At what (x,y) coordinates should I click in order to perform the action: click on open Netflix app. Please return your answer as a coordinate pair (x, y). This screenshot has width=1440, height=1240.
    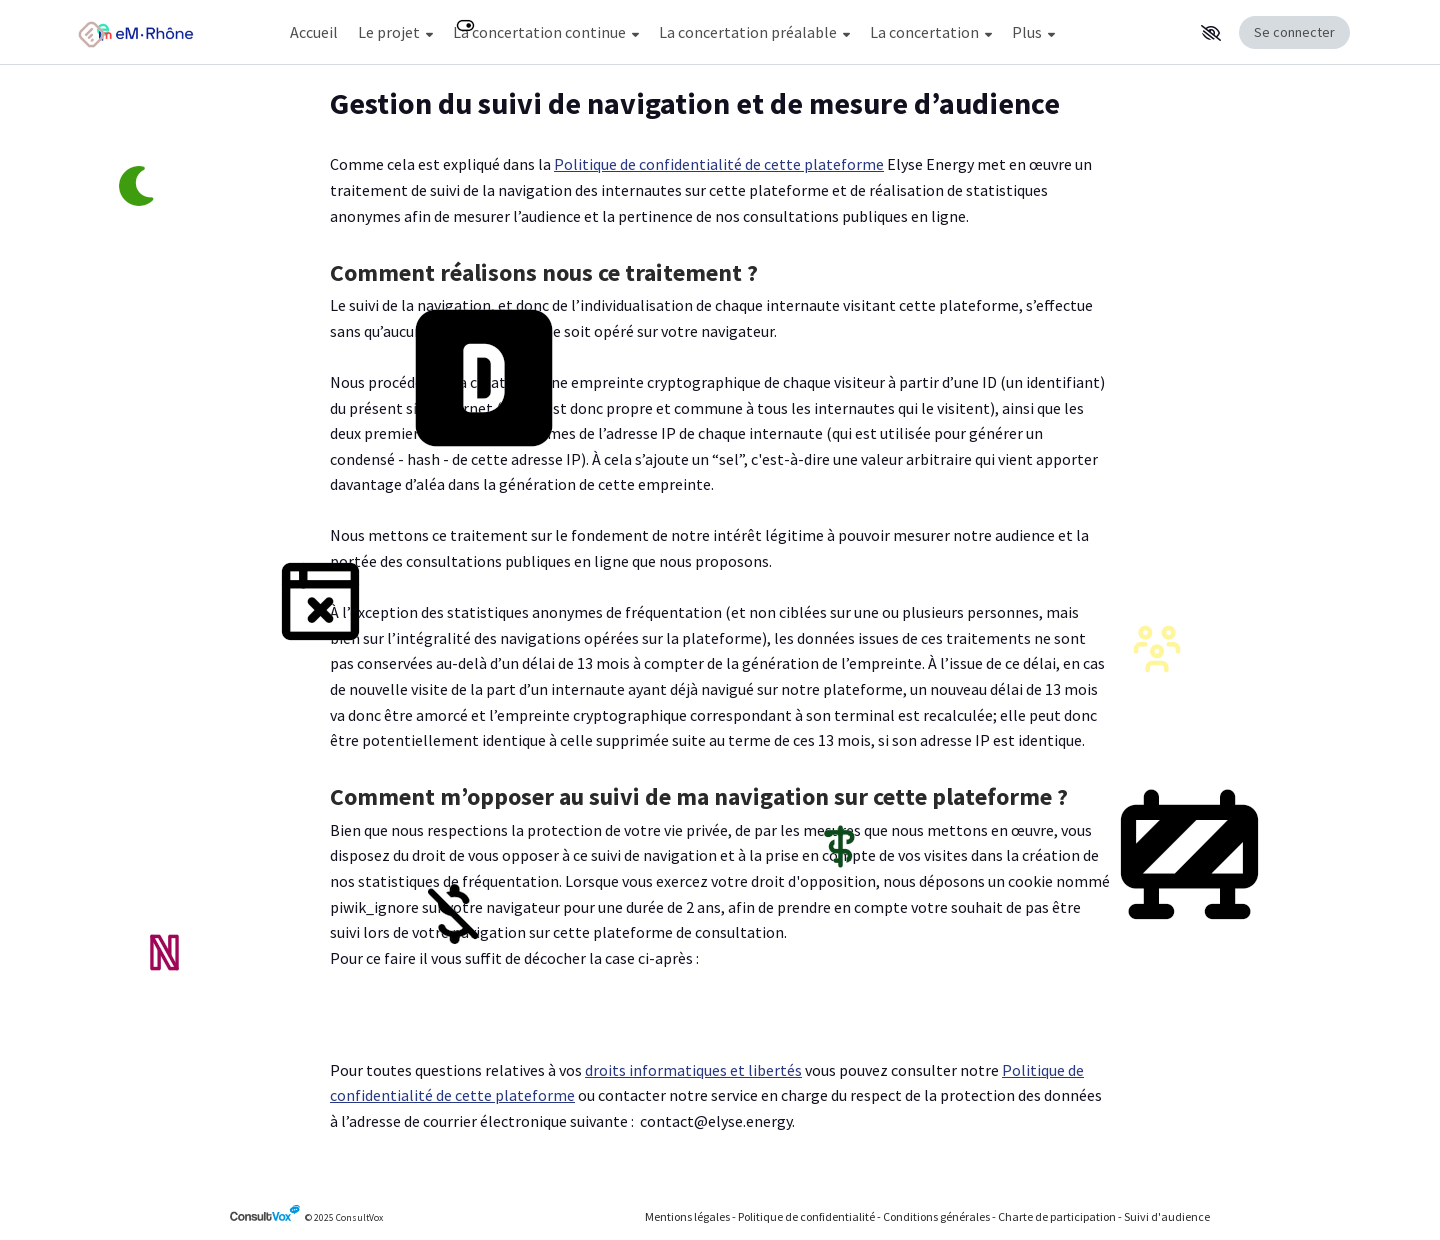
    Looking at the image, I should click on (164, 952).